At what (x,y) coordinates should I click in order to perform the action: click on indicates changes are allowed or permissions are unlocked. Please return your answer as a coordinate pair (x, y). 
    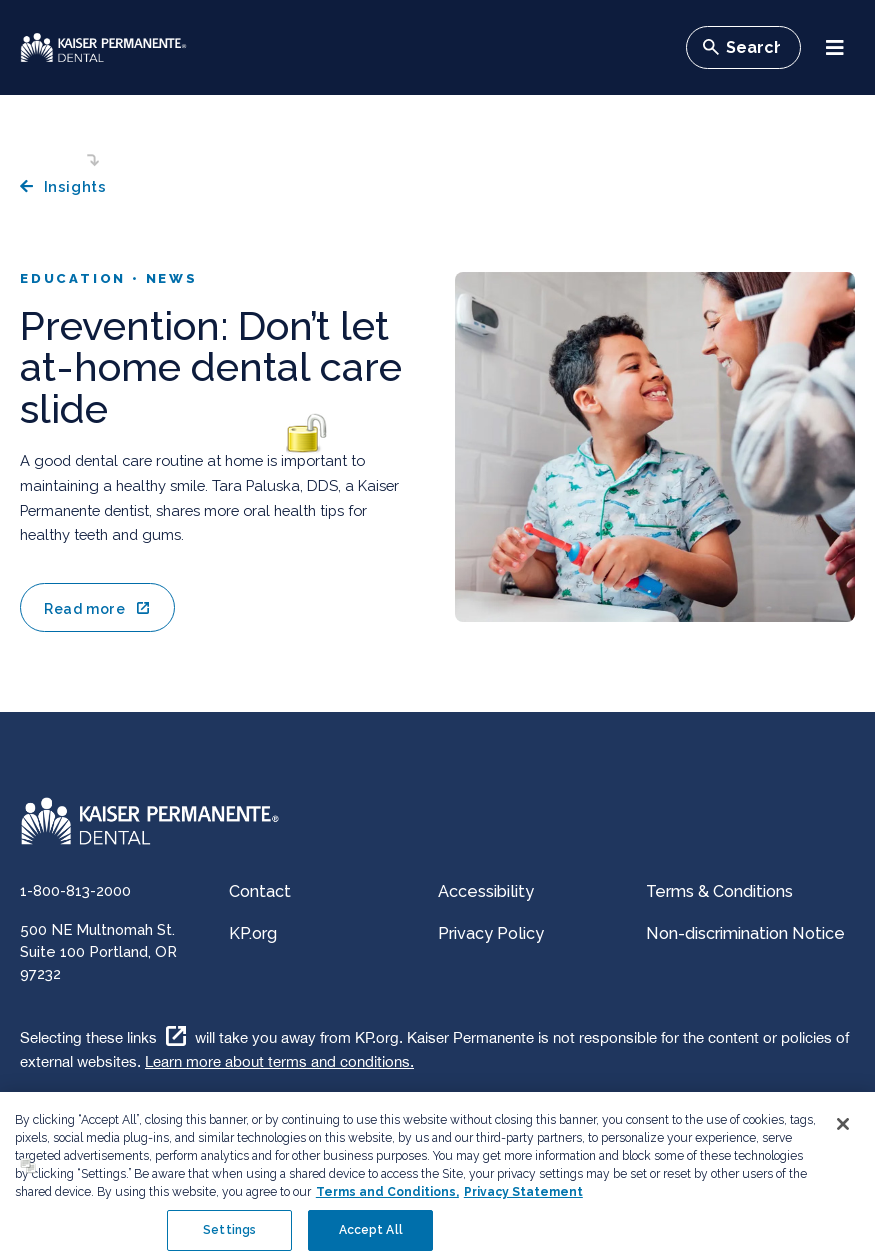
    Looking at the image, I should click on (306, 433).